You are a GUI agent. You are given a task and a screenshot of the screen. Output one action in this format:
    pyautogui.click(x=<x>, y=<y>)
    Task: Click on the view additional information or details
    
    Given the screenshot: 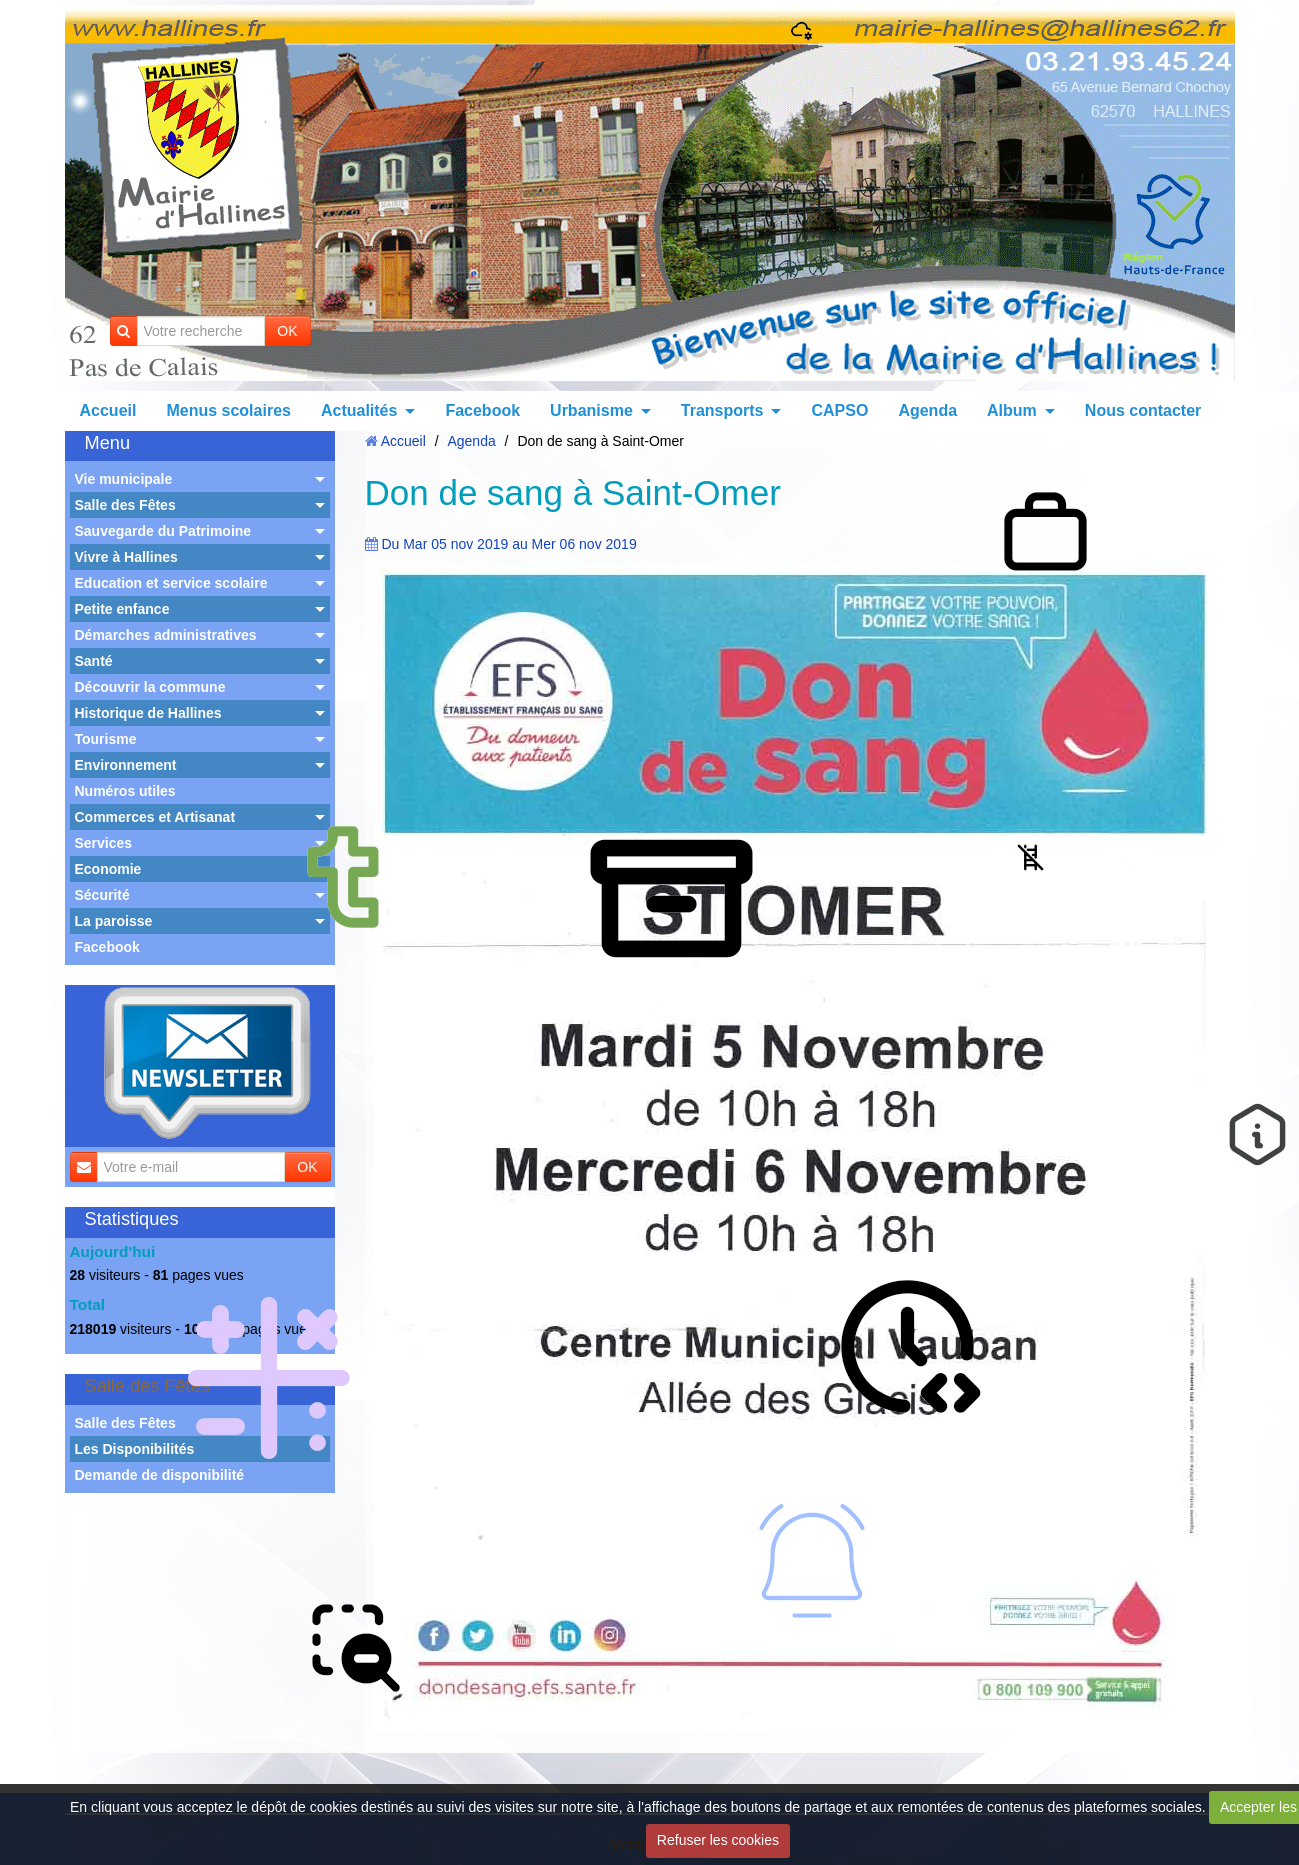 What is the action you would take?
    pyautogui.click(x=1257, y=1134)
    